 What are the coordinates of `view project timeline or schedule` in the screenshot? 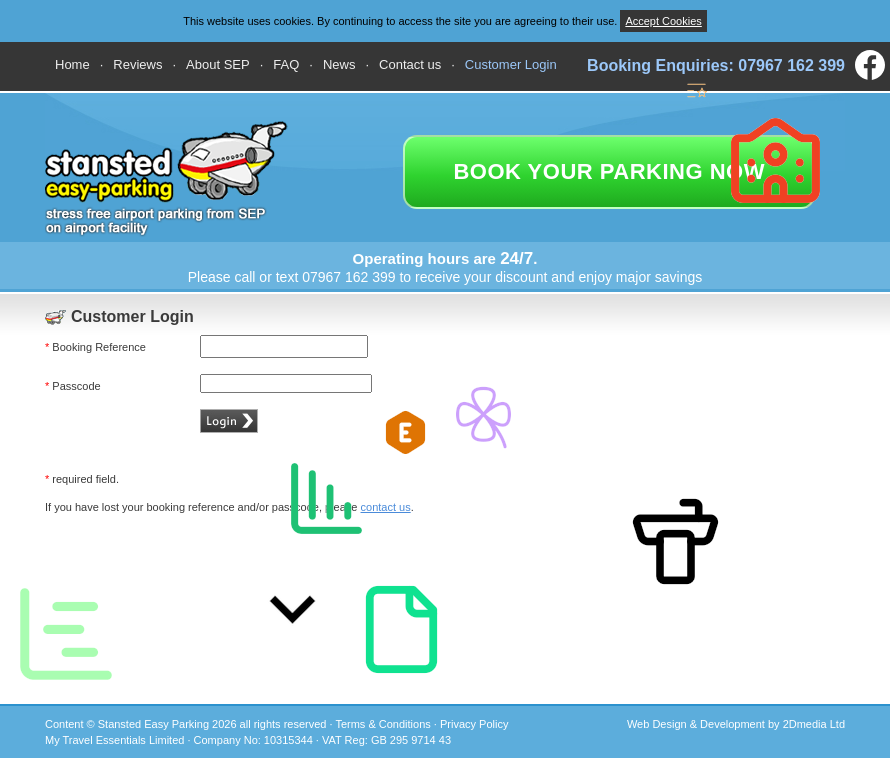 It's located at (66, 634).